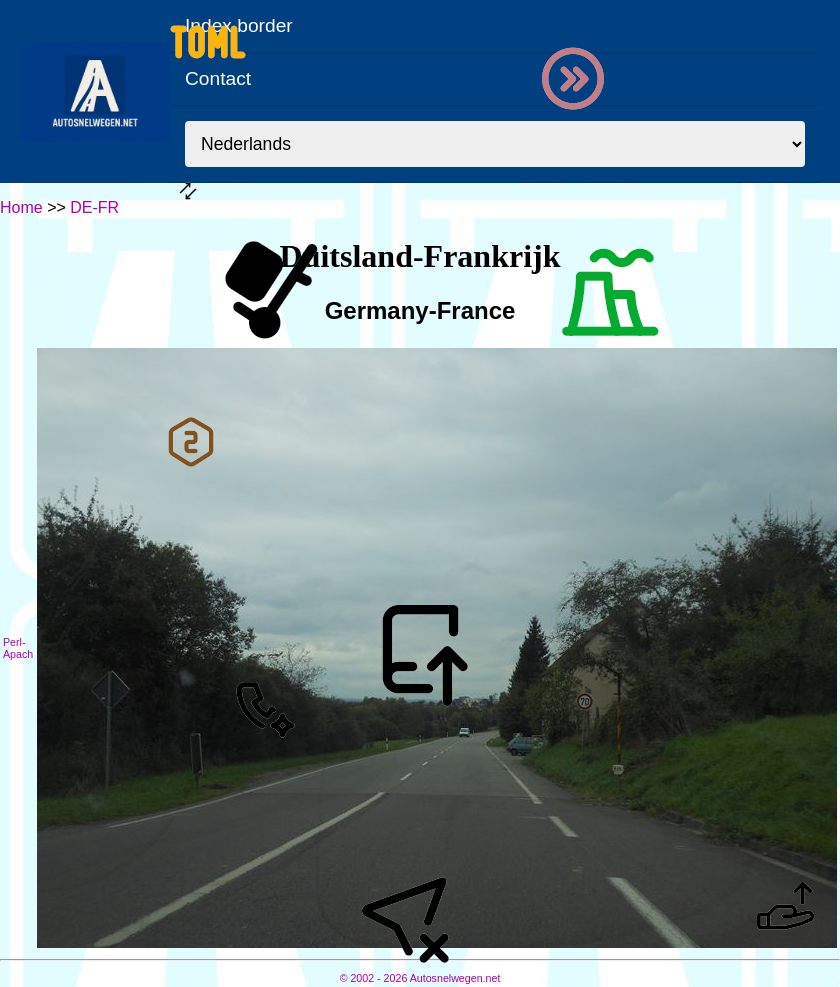 The image size is (840, 987). I want to click on push code to a repository, so click(420, 655).